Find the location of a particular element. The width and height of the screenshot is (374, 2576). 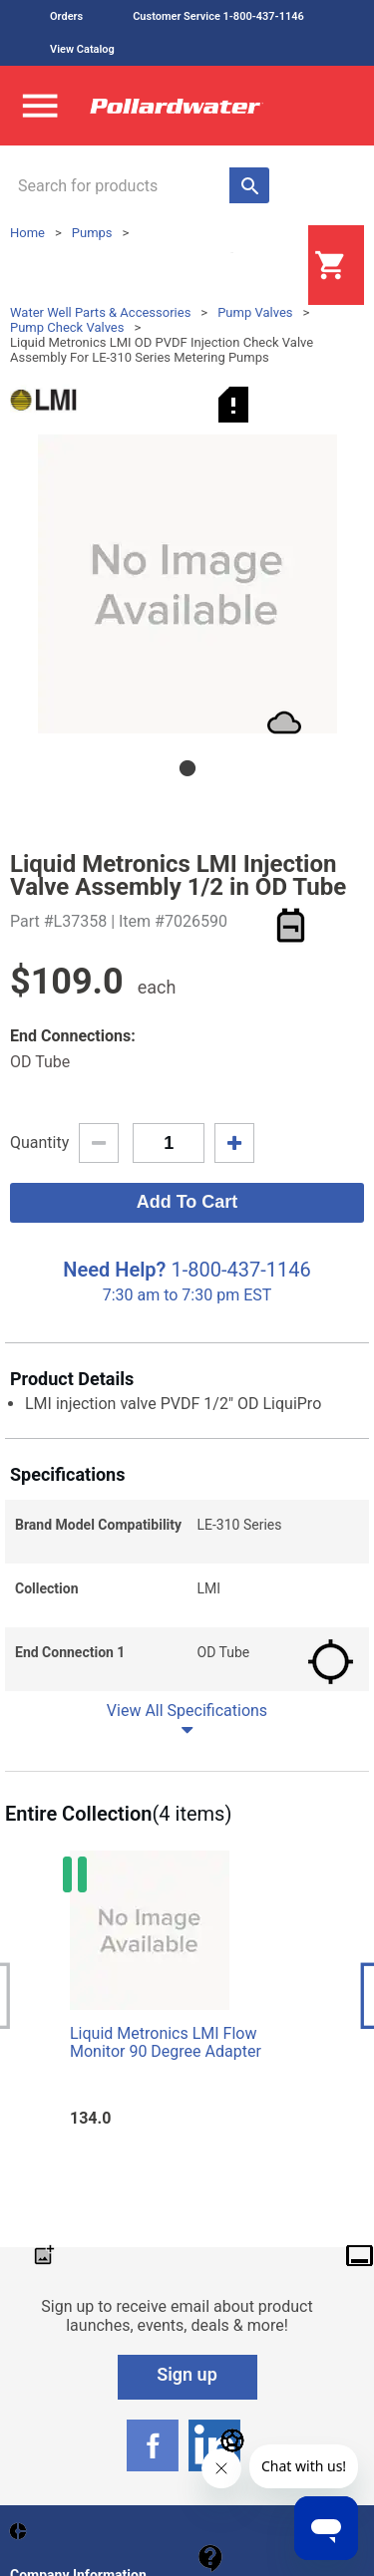

sd card error or storage issue detected is located at coordinates (233, 405).